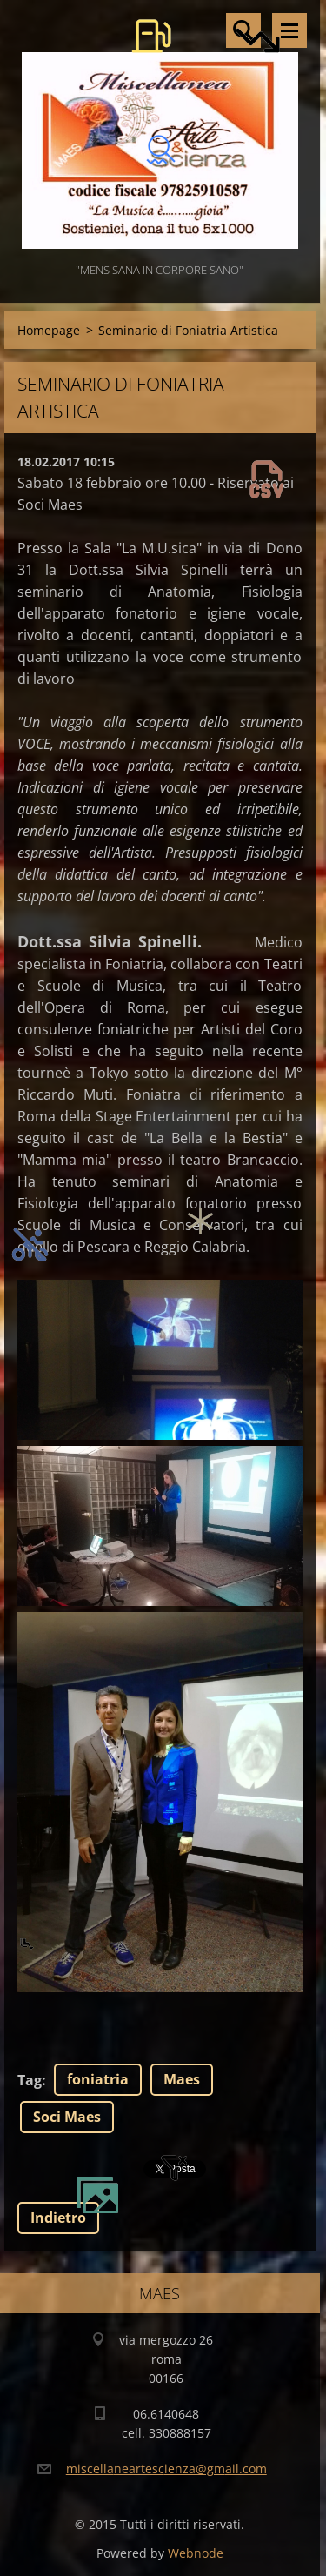  Describe the element at coordinates (30, 1244) in the screenshot. I see `bike rental or sharing unavailable` at that location.